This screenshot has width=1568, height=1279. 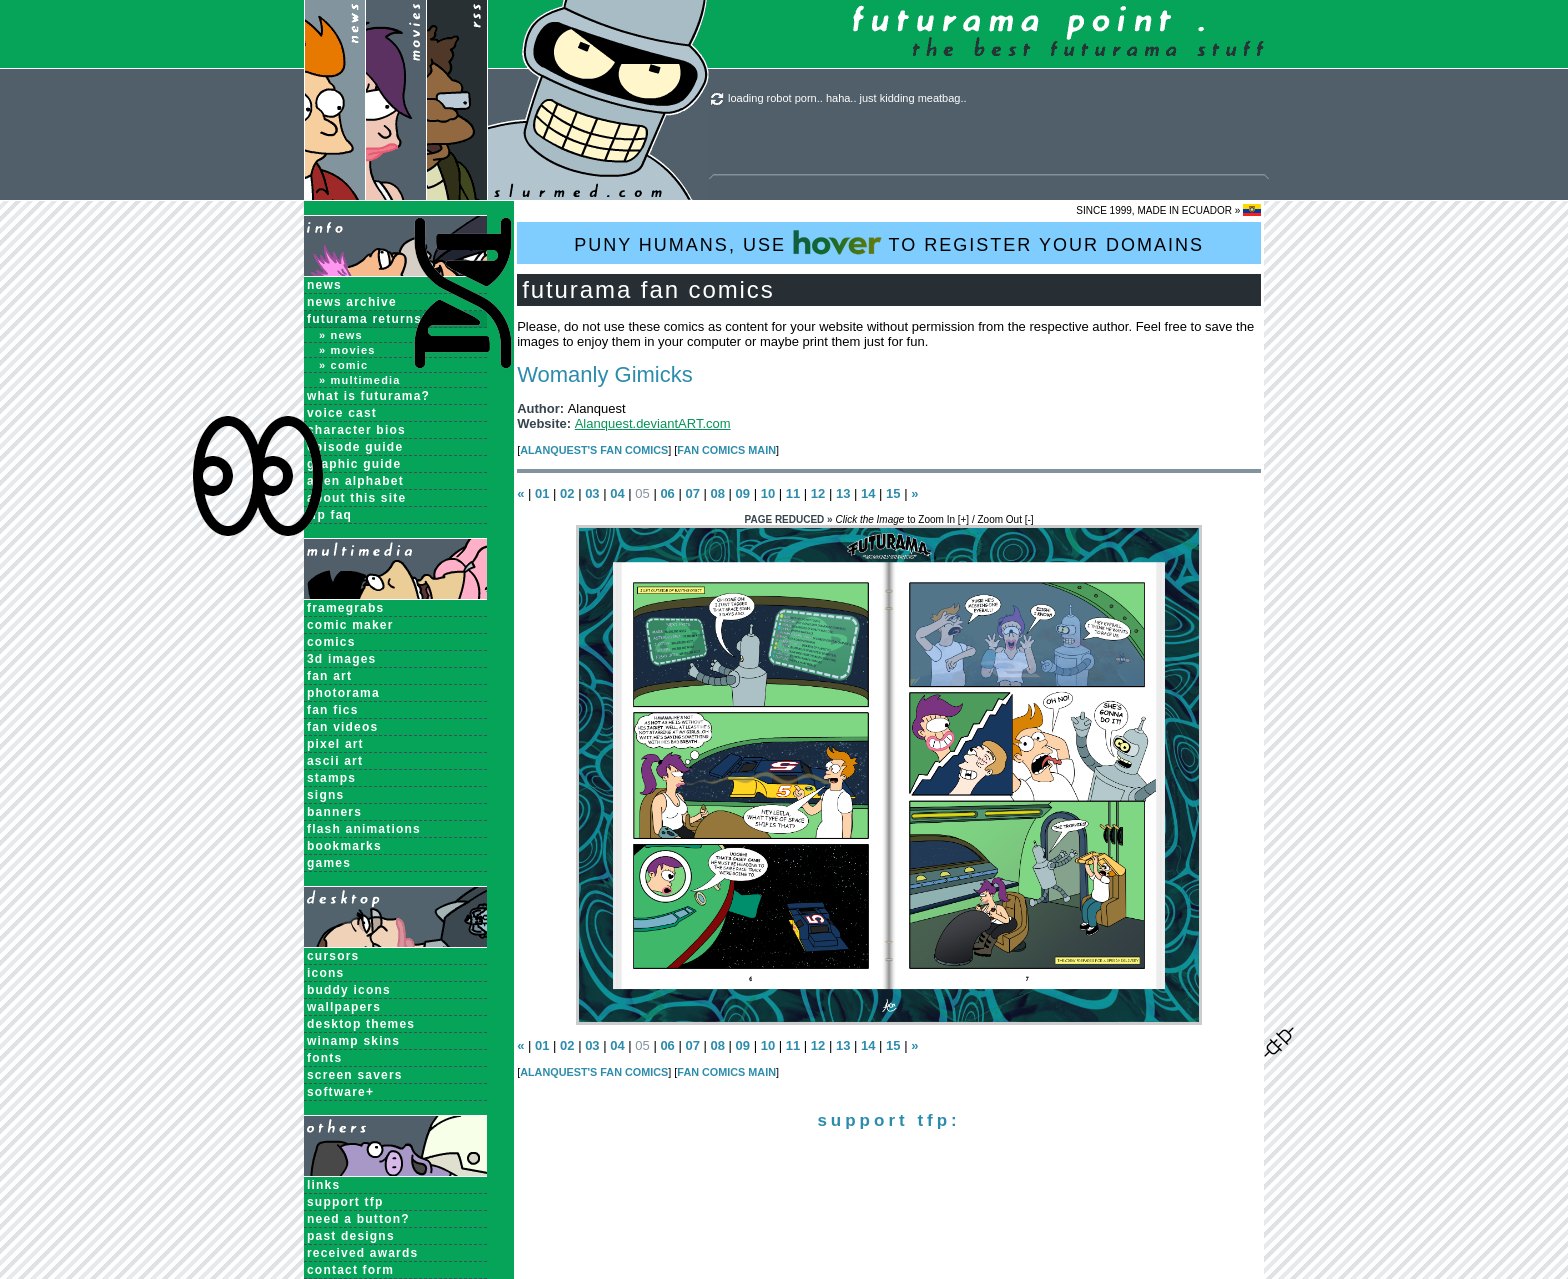 I want to click on access genetic or biological information, so click(x=463, y=293).